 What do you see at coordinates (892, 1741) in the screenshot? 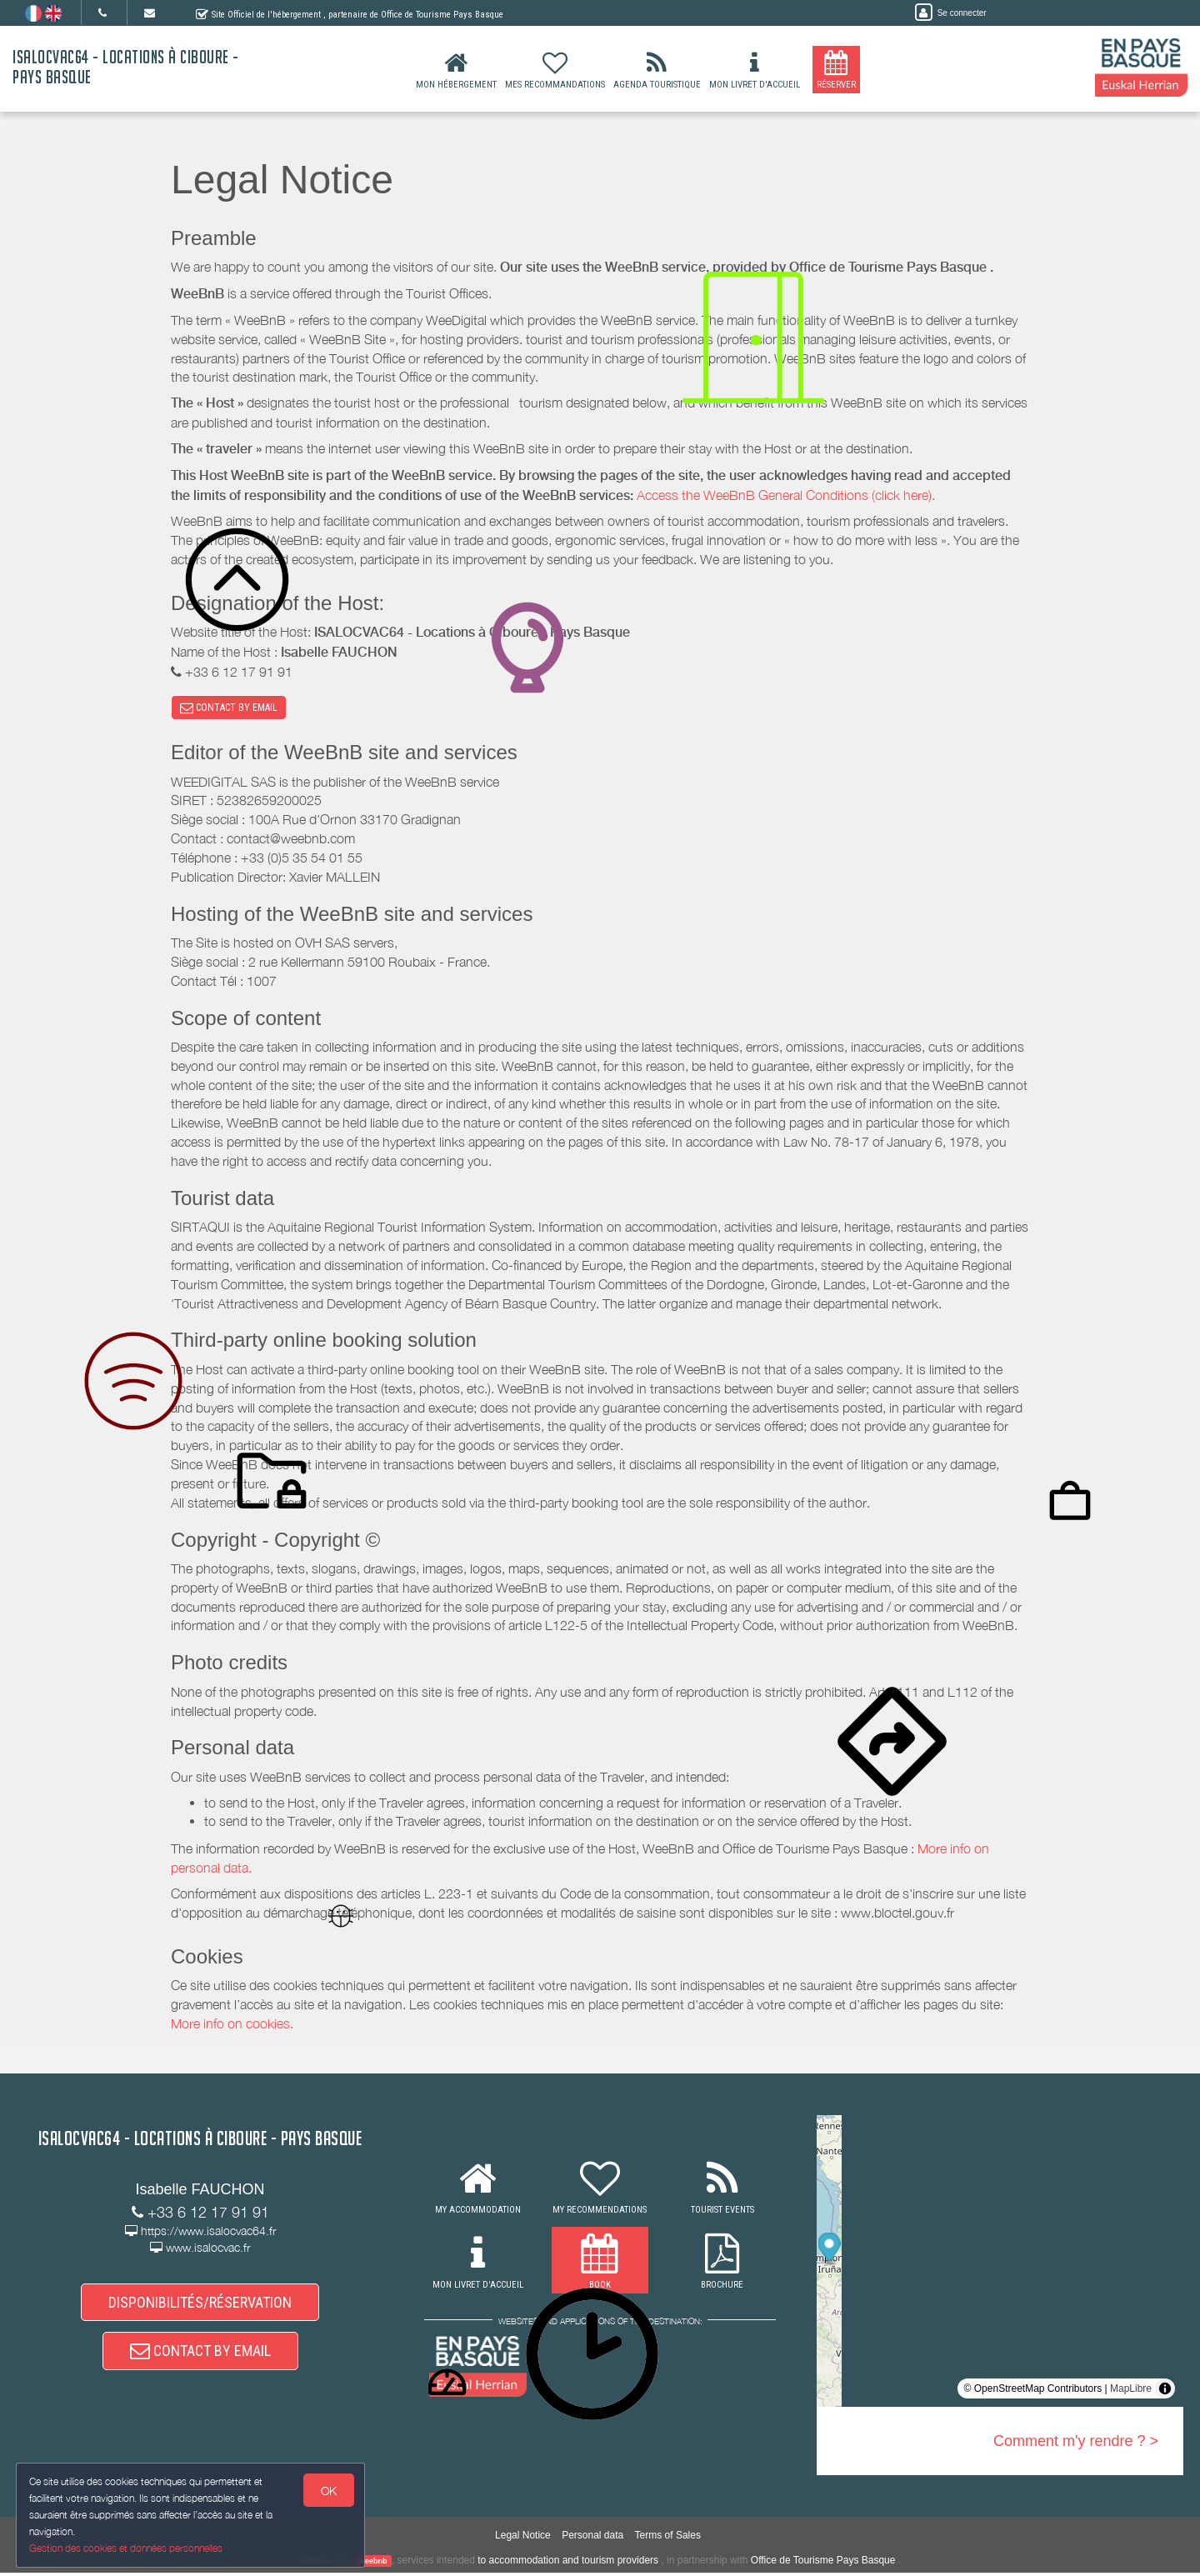
I see `indicates navigation or directional guidance` at bounding box center [892, 1741].